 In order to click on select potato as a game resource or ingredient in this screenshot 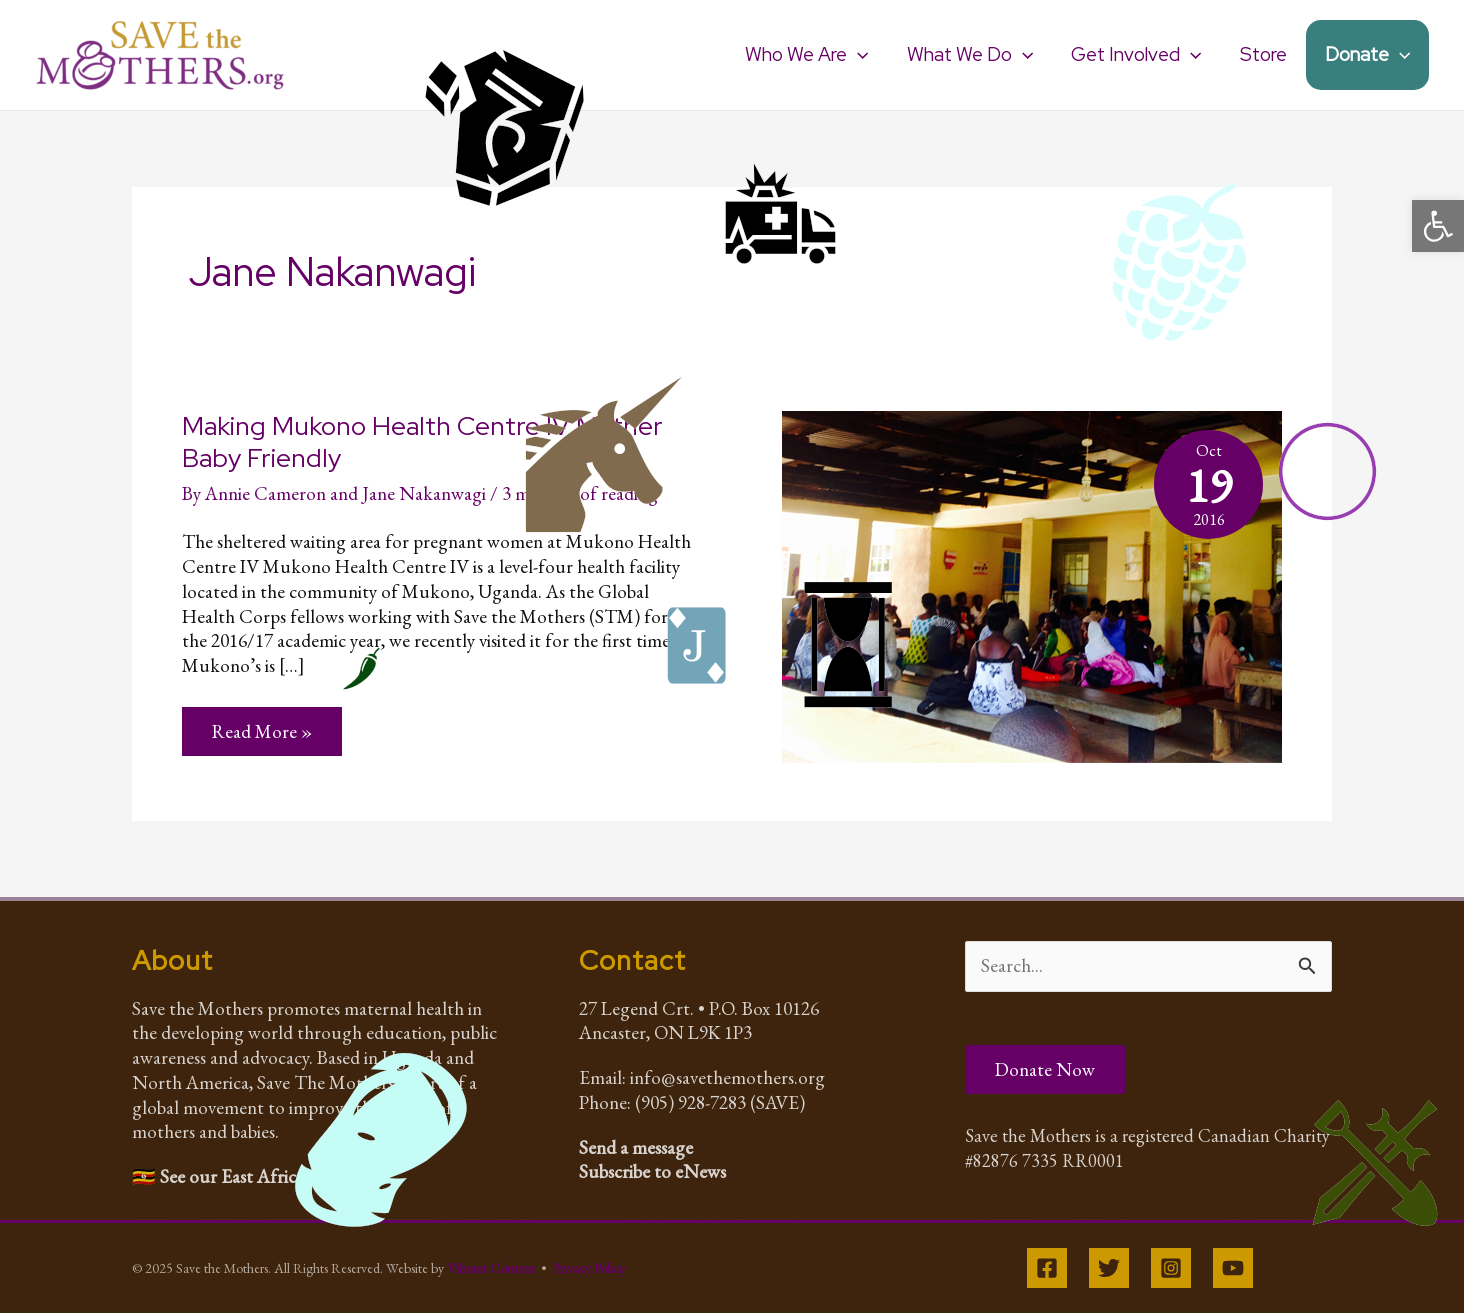, I will do `click(380, 1140)`.